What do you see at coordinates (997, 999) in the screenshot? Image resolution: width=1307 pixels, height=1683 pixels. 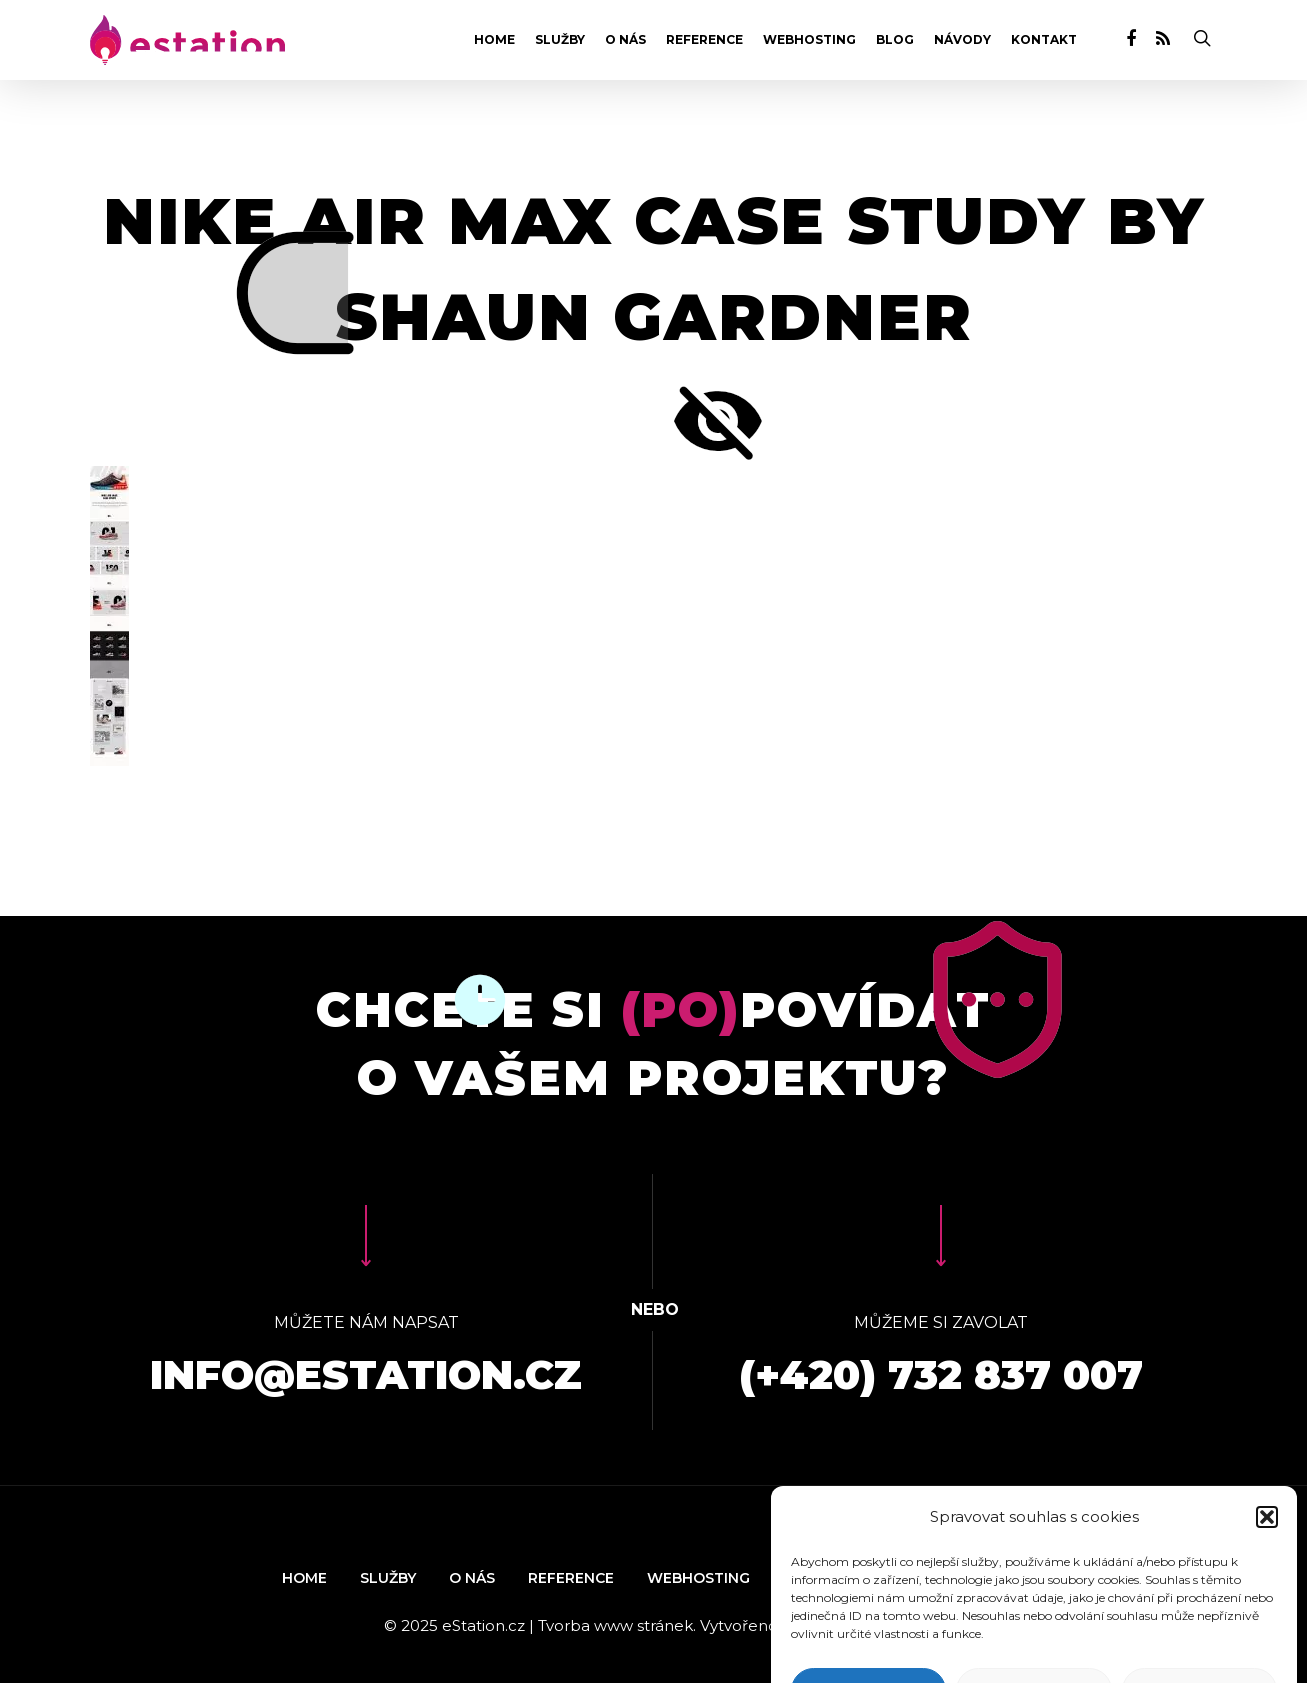 I see `security settings in progress` at bounding box center [997, 999].